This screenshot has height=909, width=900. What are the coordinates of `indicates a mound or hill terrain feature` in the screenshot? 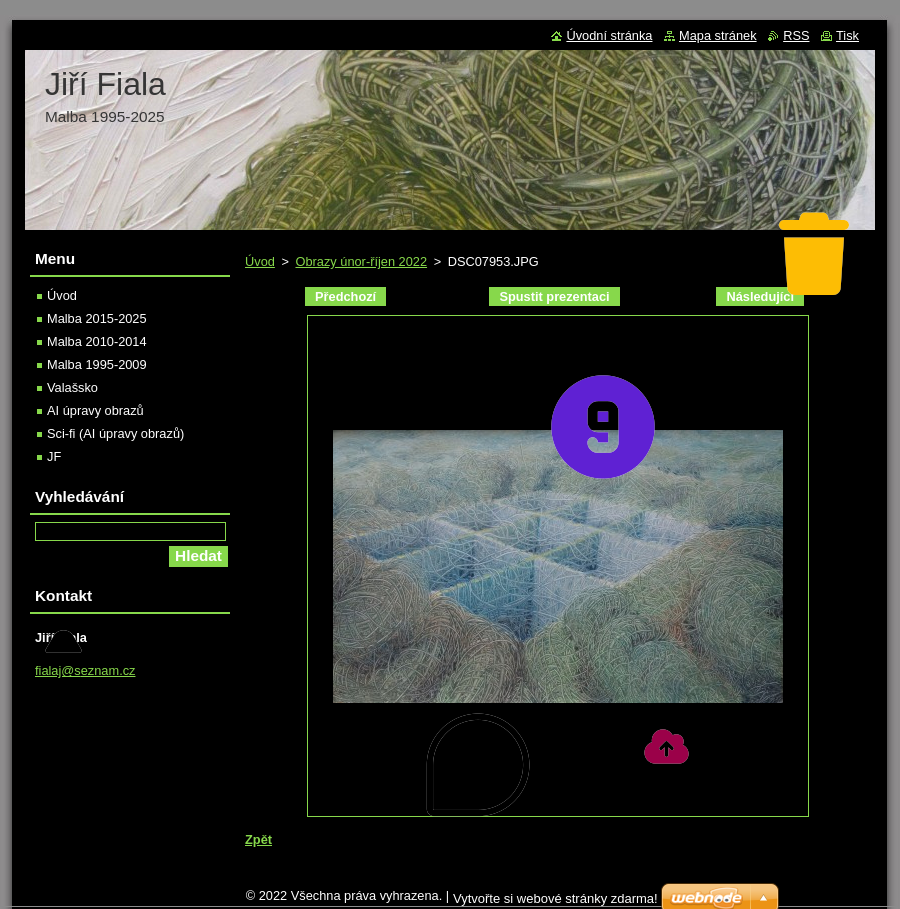 It's located at (63, 641).